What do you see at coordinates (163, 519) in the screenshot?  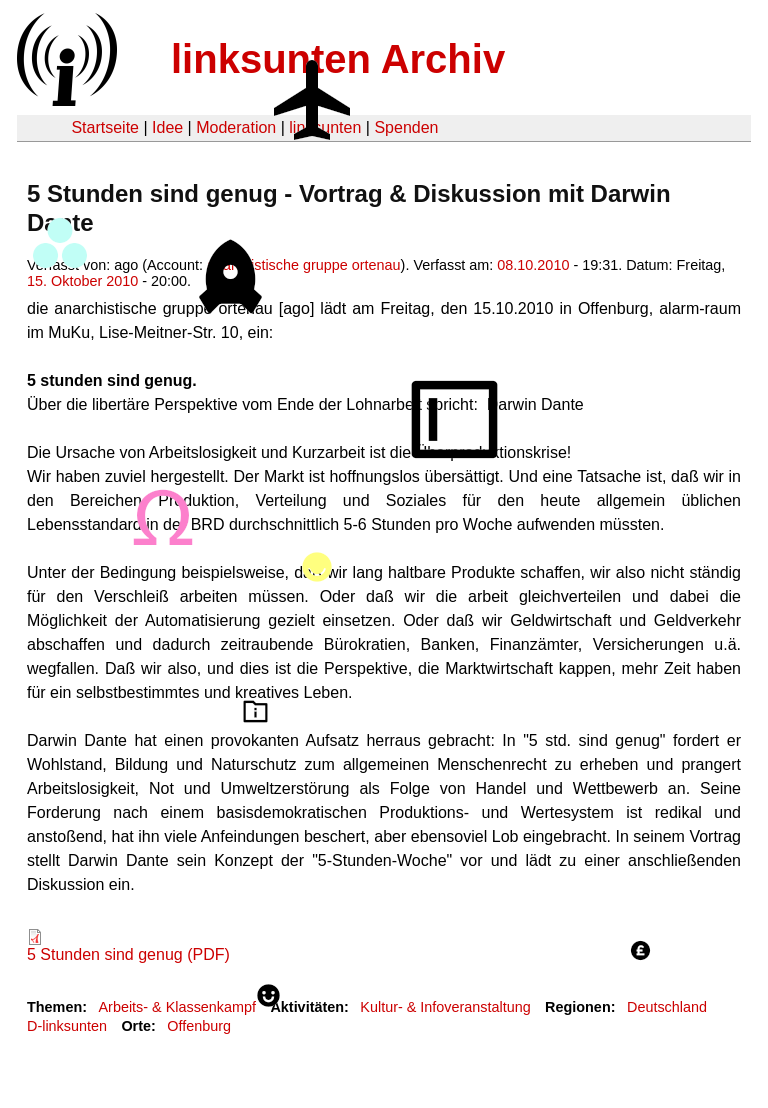 I see `insert omega symbol in text editor` at bounding box center [163, 519].